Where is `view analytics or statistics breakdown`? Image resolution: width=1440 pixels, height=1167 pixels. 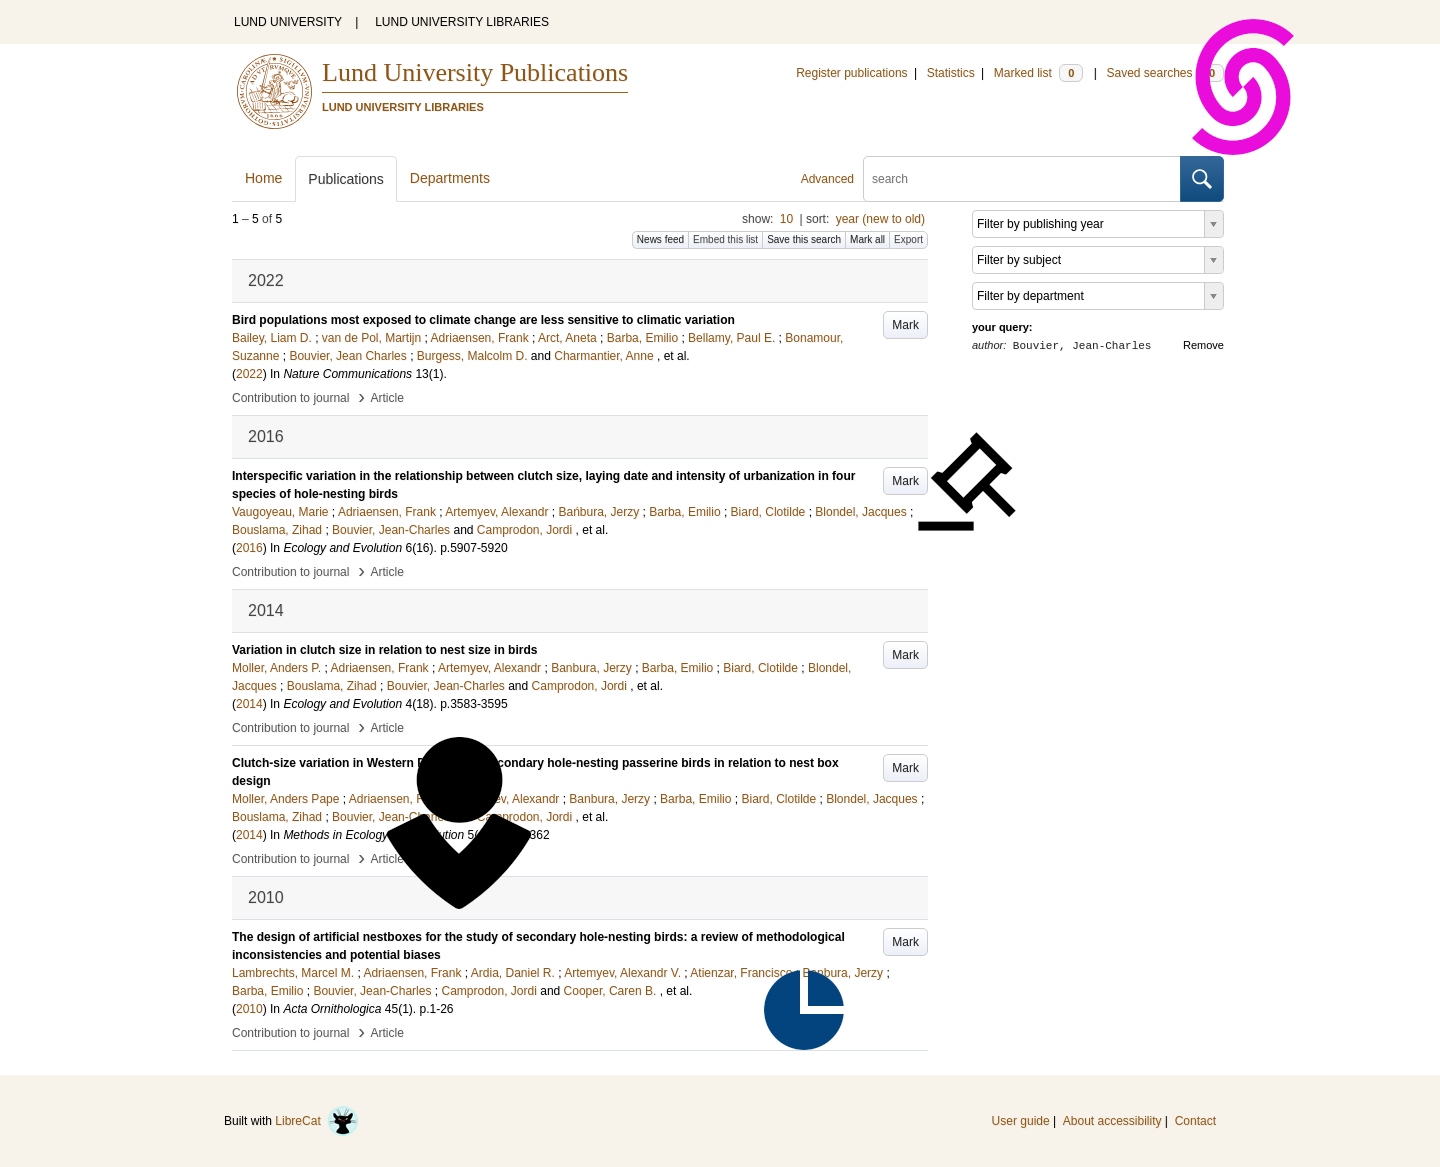
view analytics or statistics breakdown is located at coordinates (804, 1010).